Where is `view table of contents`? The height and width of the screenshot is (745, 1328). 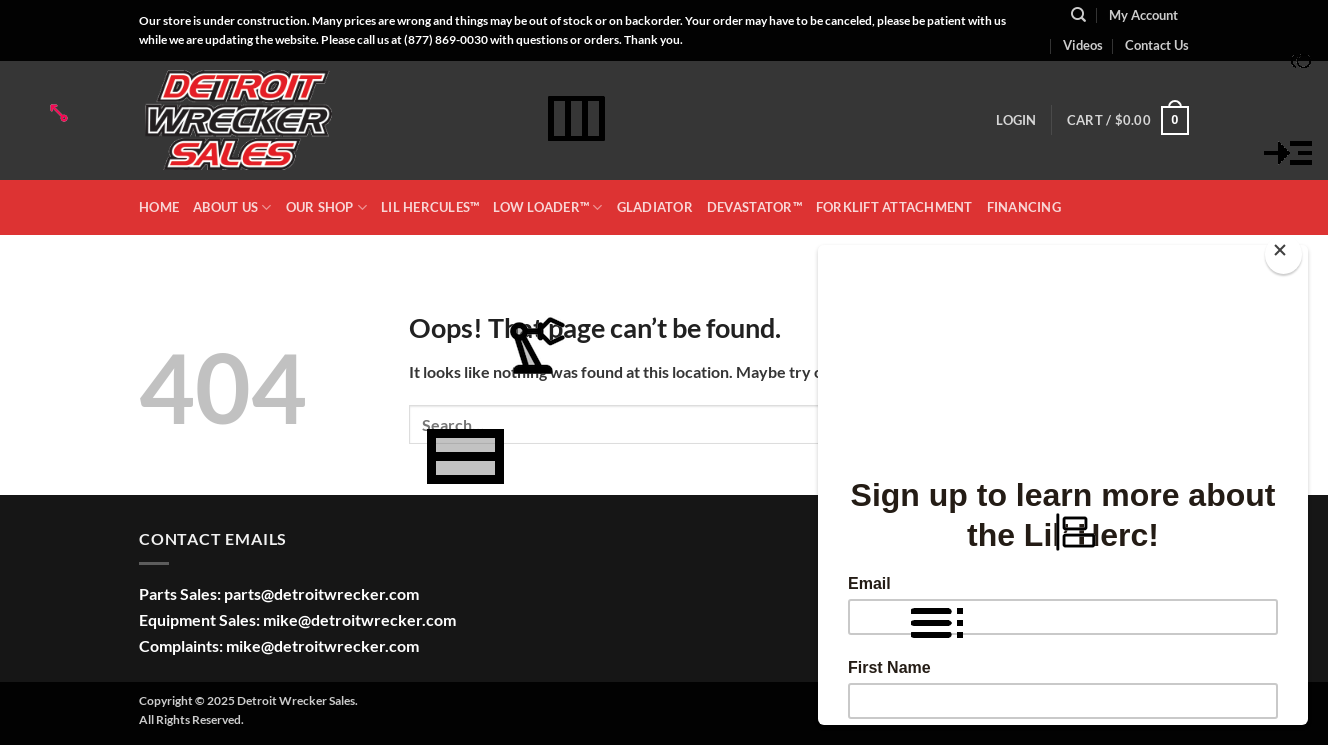
view table of contents is located at coordinates (937, 623).